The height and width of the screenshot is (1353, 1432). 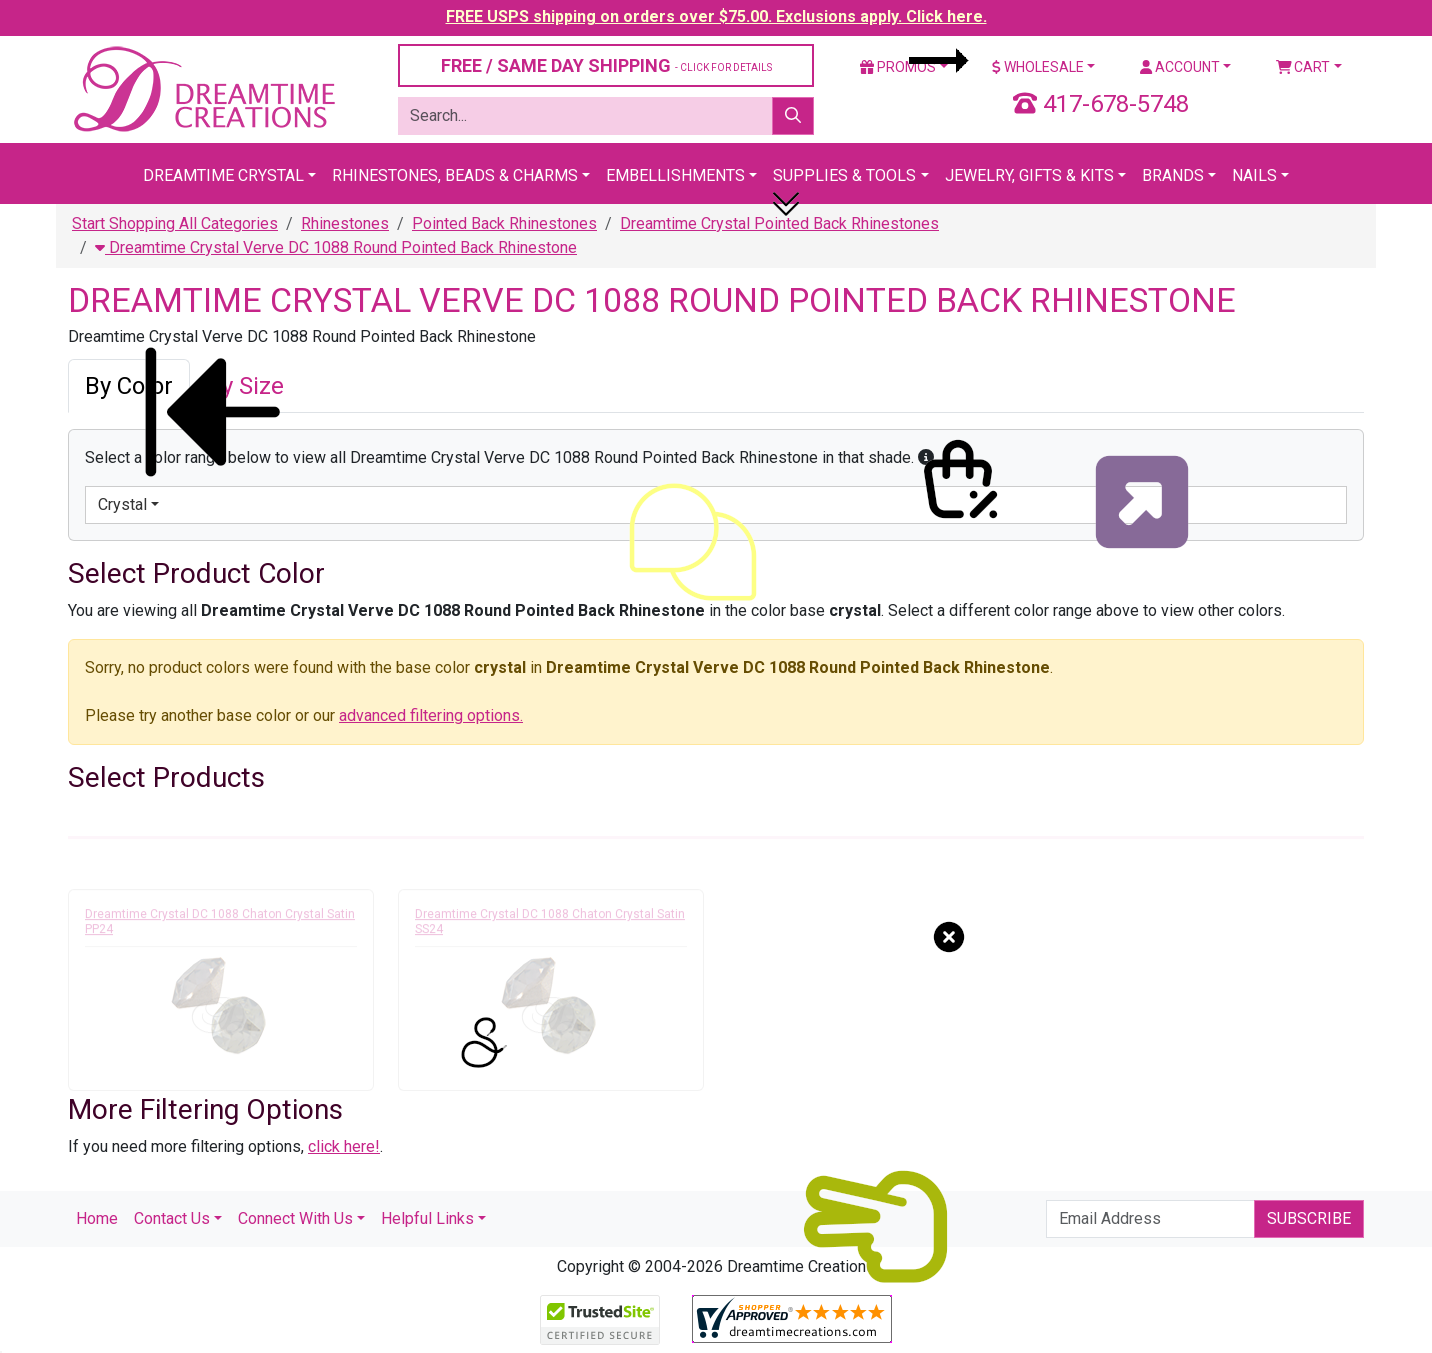 I want to click on scissors gesture for rock-paper-scissors game, so click(x=875, y=1224).